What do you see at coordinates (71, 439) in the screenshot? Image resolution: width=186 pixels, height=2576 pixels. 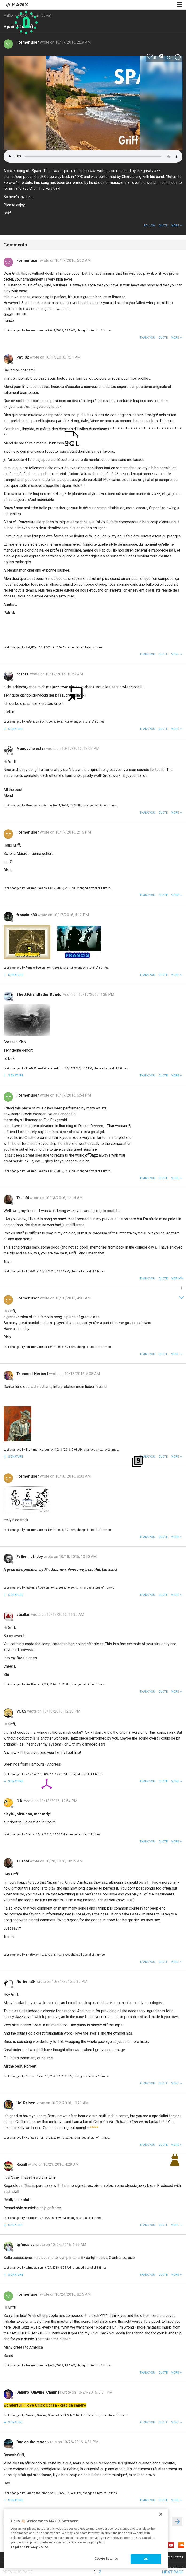 I see `open or view an SQL database file` at bounding box center [71, 439].